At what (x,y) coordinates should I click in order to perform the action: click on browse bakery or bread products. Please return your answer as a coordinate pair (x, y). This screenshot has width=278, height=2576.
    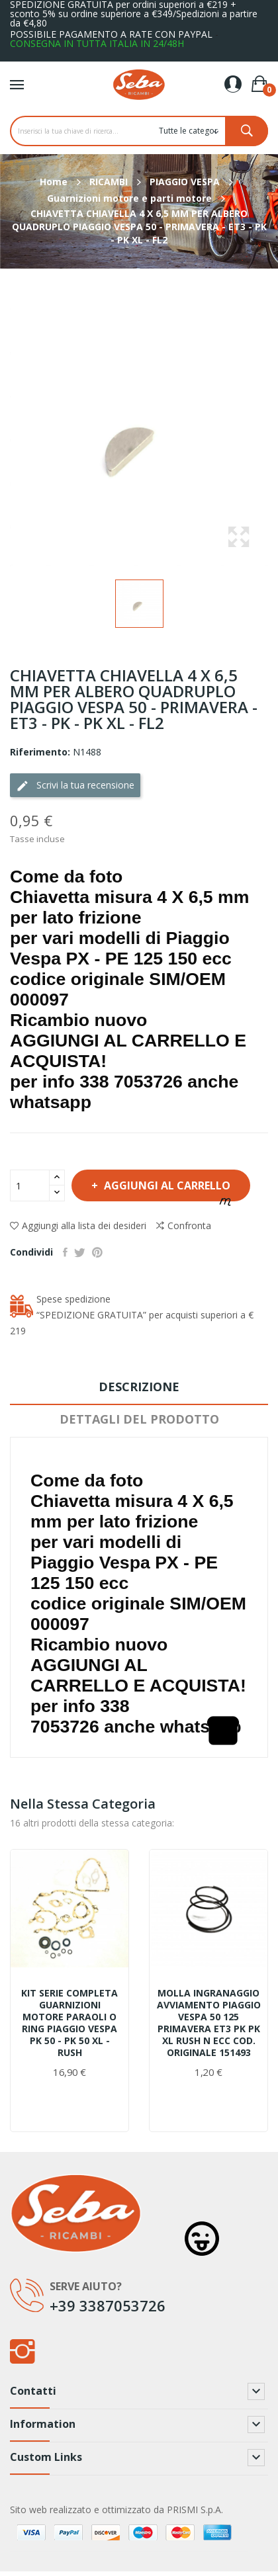
    Looking at the image, I should click on (223, 1731).